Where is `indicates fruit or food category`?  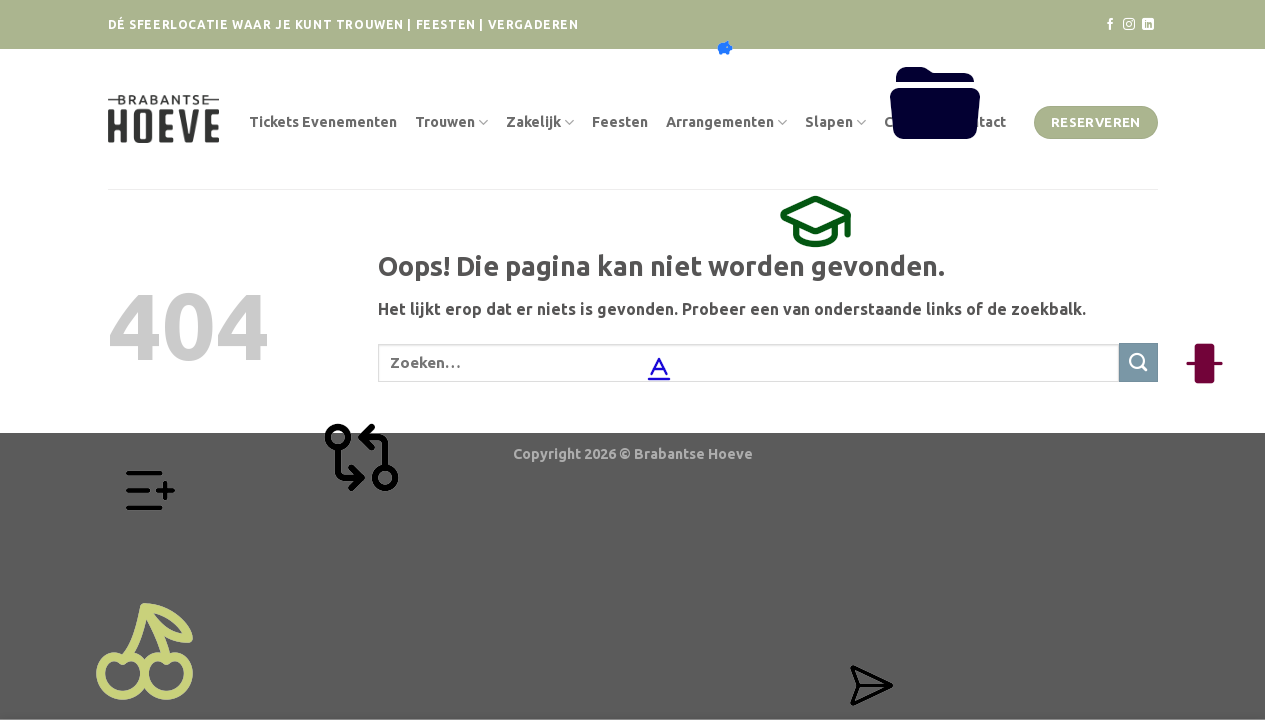
indicates fruit or food category is located at coordinates (144, 651).